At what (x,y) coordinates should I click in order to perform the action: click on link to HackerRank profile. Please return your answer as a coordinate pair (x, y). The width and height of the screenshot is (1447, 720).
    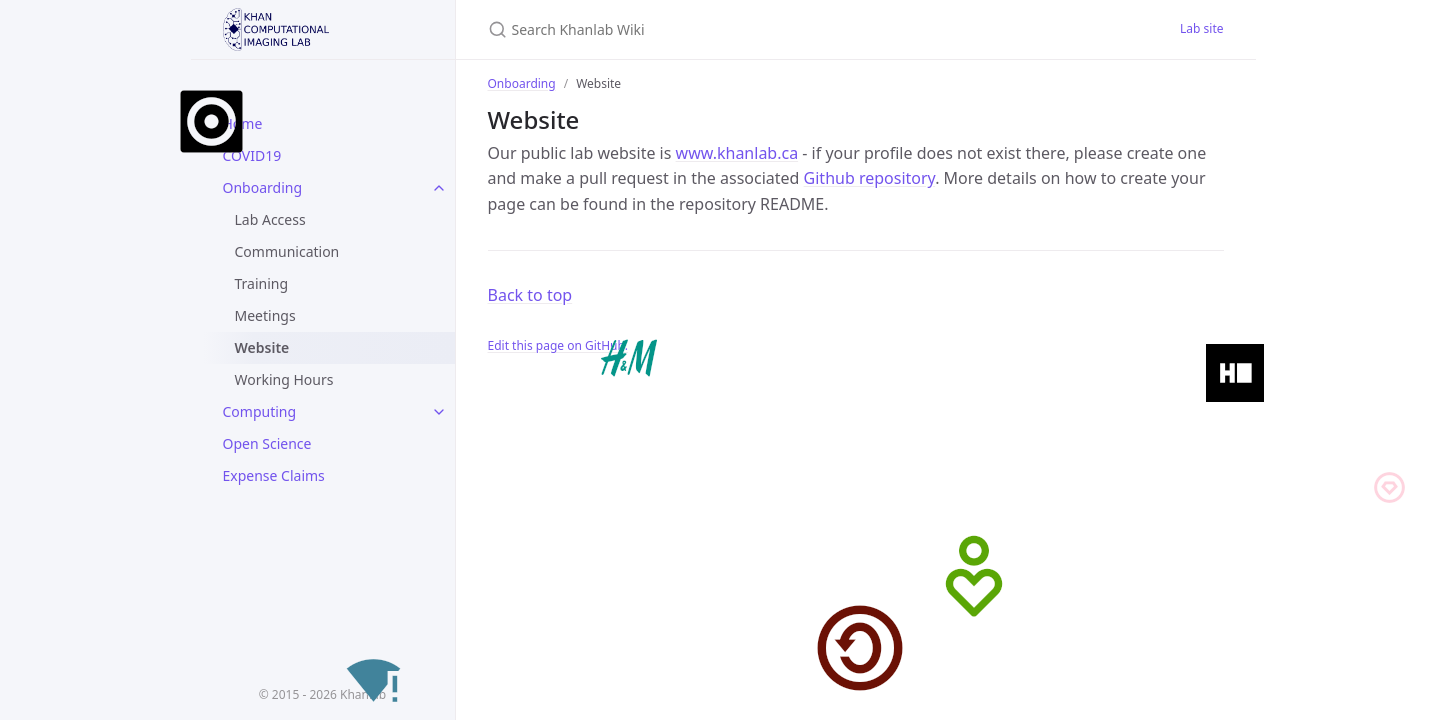
    Looking at the image, I should click on (1235, 373).